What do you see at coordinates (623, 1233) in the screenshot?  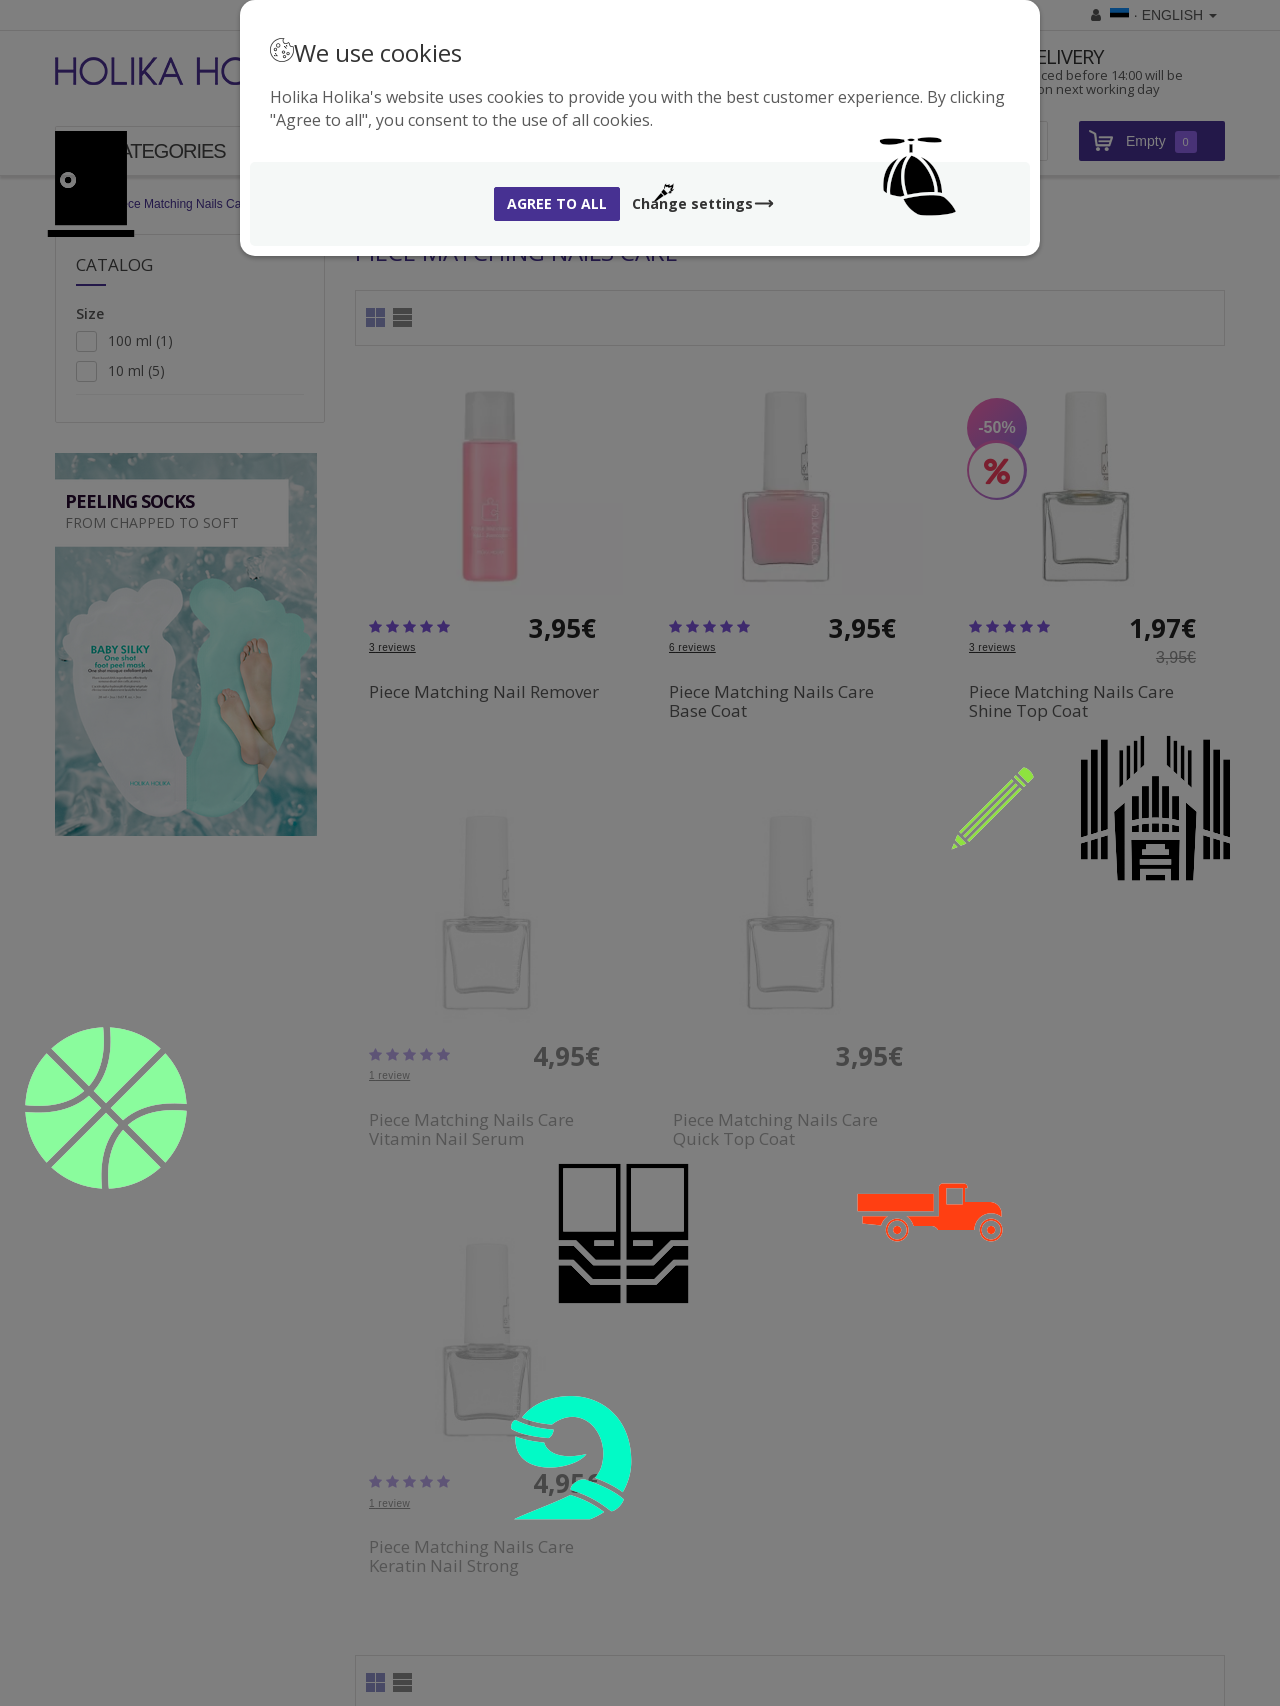 I see `access public transit or bus schedule` at bounding box center [623, 1233].